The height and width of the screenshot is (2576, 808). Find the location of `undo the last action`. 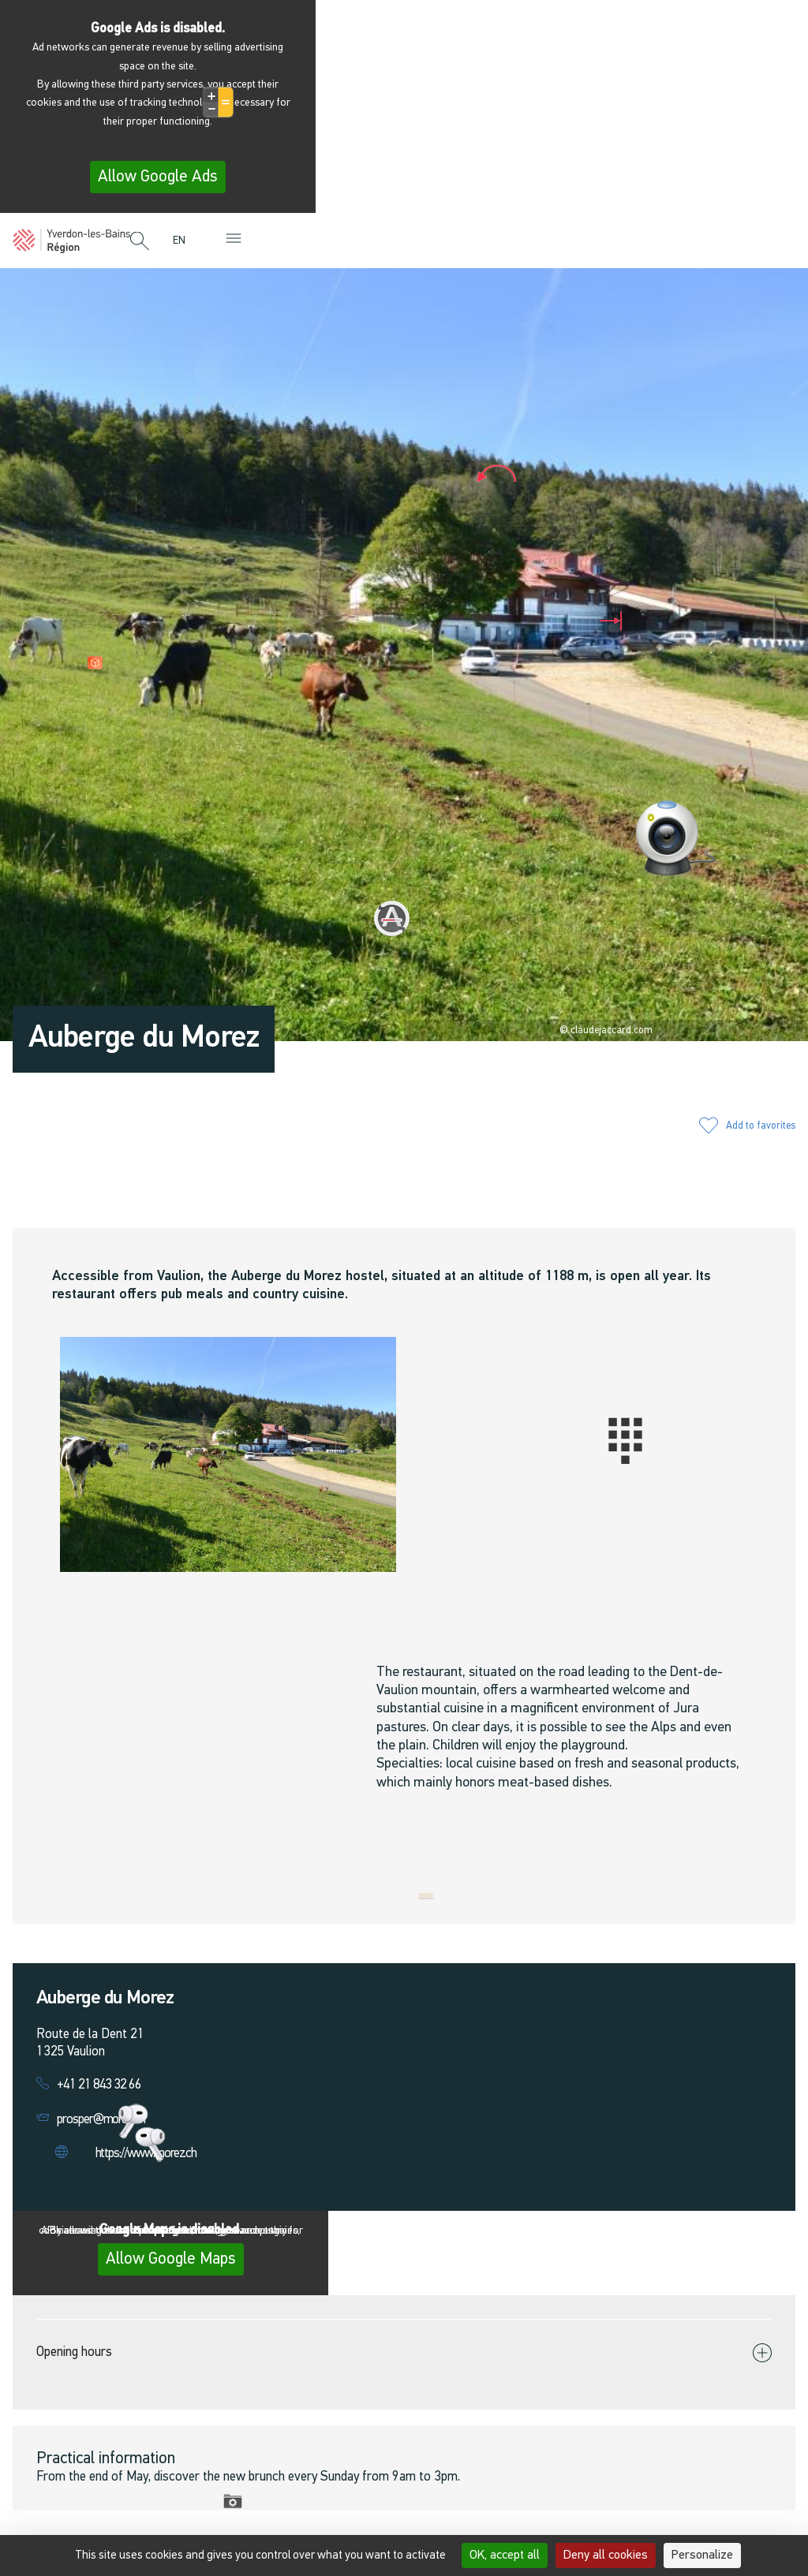

undo the last action is located at coordinates (496, 473).